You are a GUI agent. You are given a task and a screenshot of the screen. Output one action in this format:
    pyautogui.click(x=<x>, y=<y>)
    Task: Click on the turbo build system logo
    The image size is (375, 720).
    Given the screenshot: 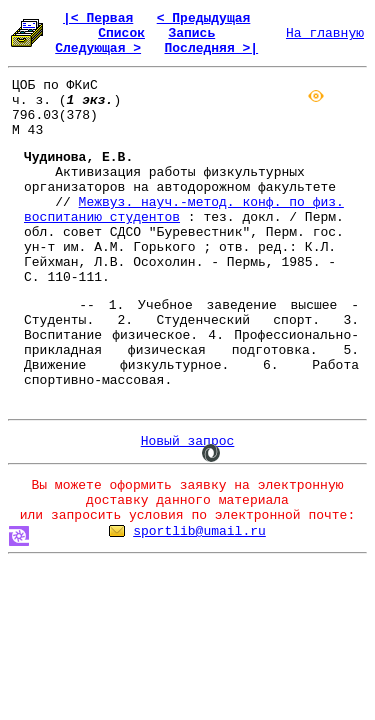 What is the action you would take?
    pyautogui.click(x=19, y=536)
    